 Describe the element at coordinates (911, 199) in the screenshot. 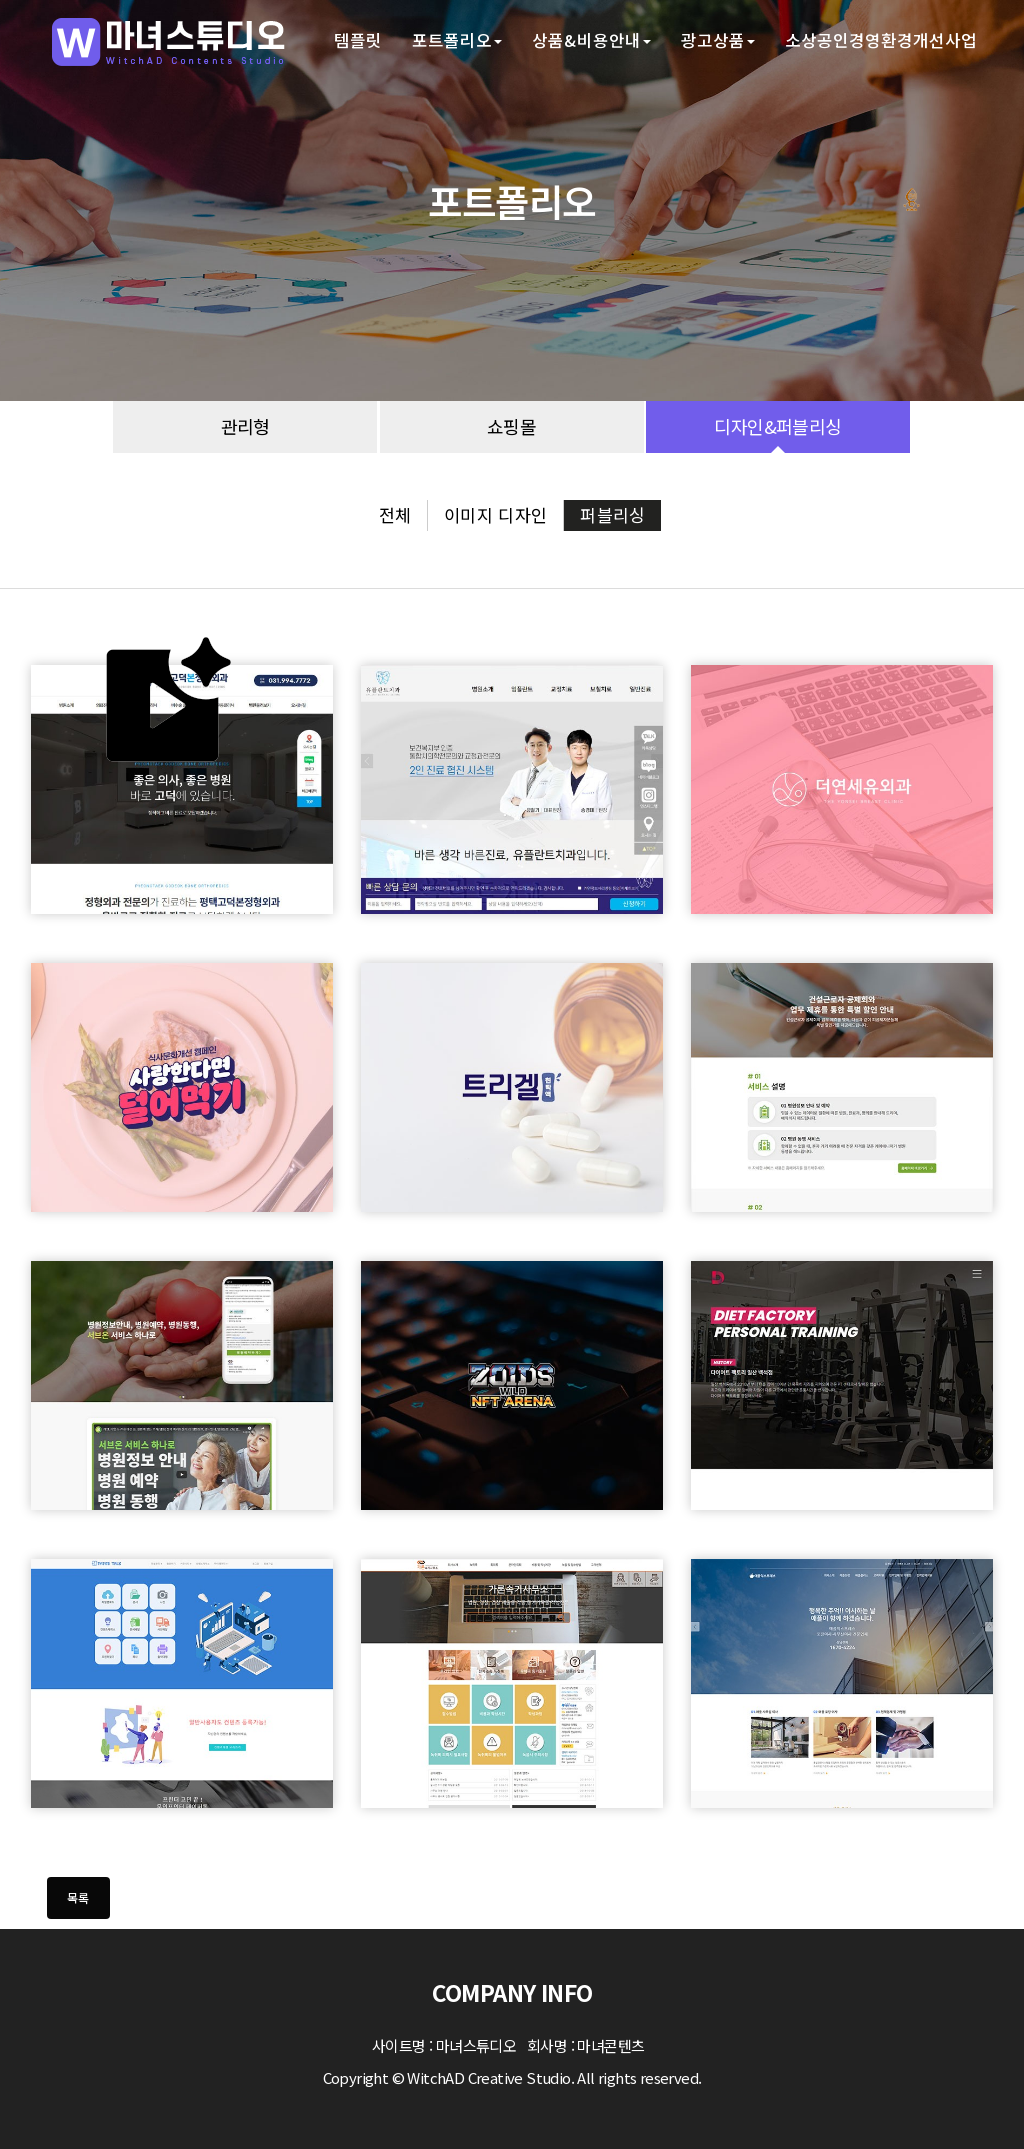

I see `visit the CodeProject website` at that location.